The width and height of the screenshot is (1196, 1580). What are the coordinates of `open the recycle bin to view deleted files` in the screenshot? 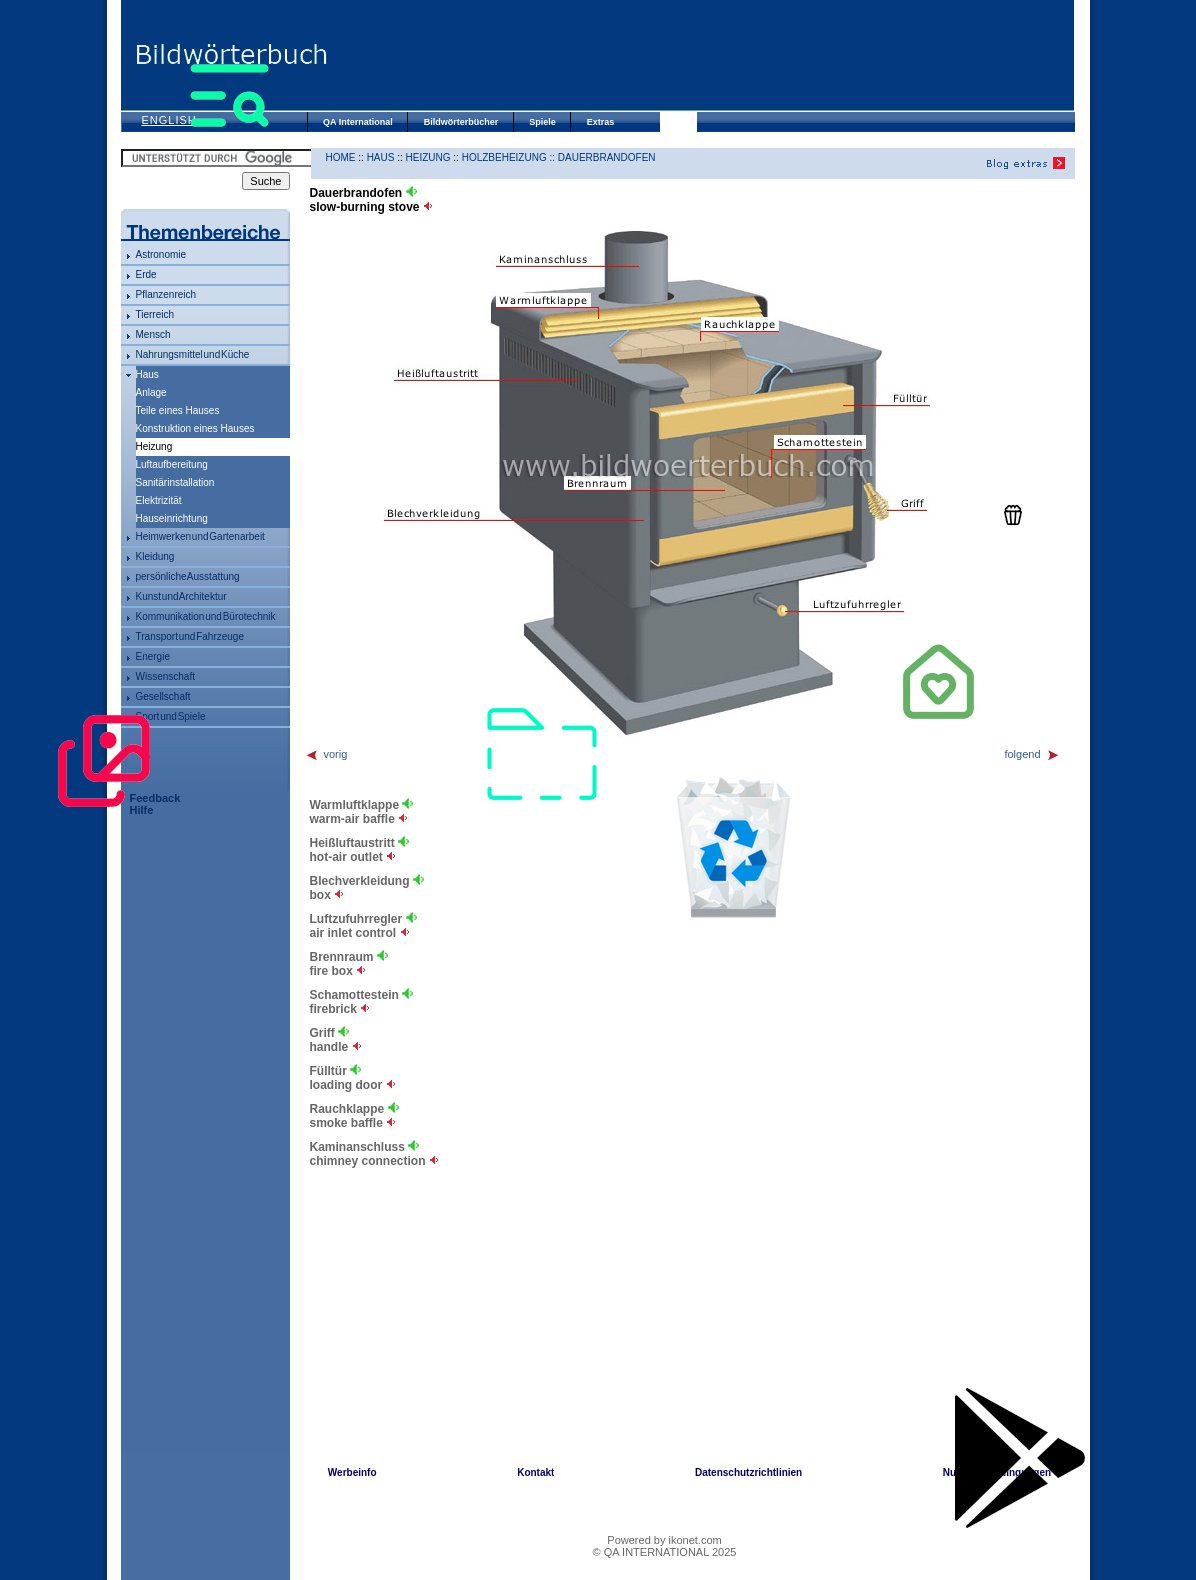 It's located at (733, 850).